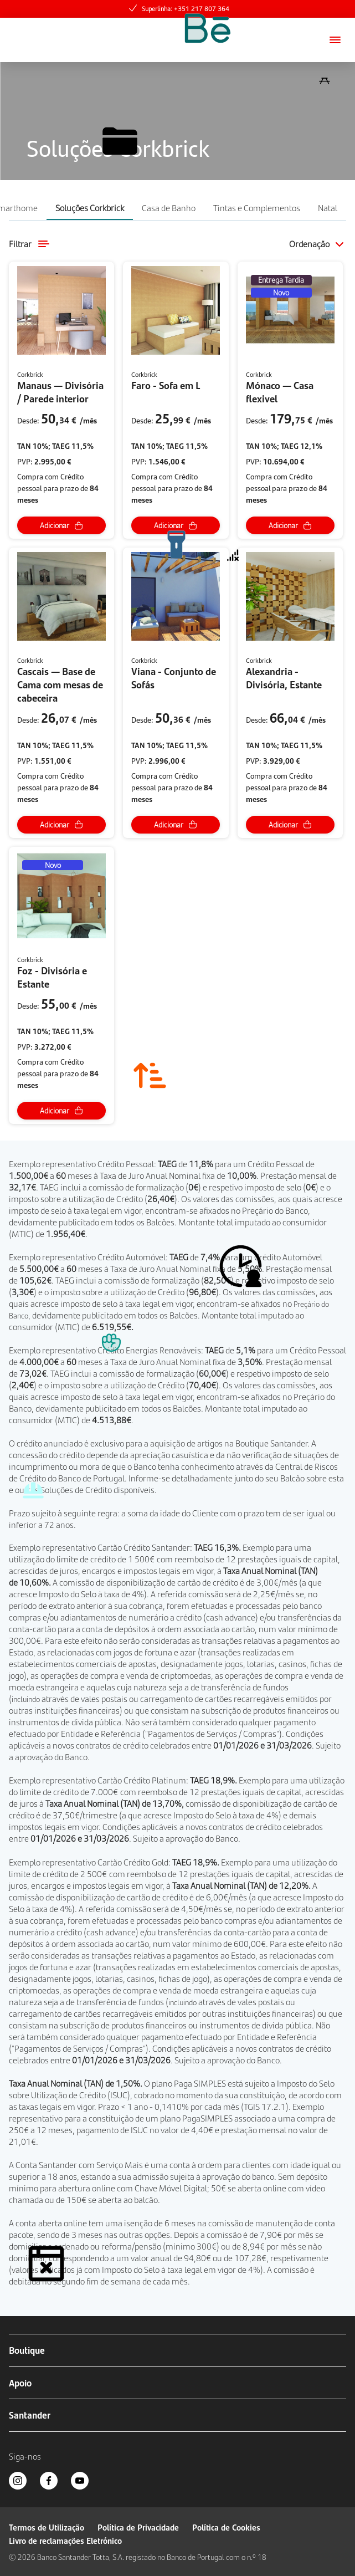  Describe the element at coordinates (325, 81) in the screenshot. I see `find nearby picnic areas` at that location.